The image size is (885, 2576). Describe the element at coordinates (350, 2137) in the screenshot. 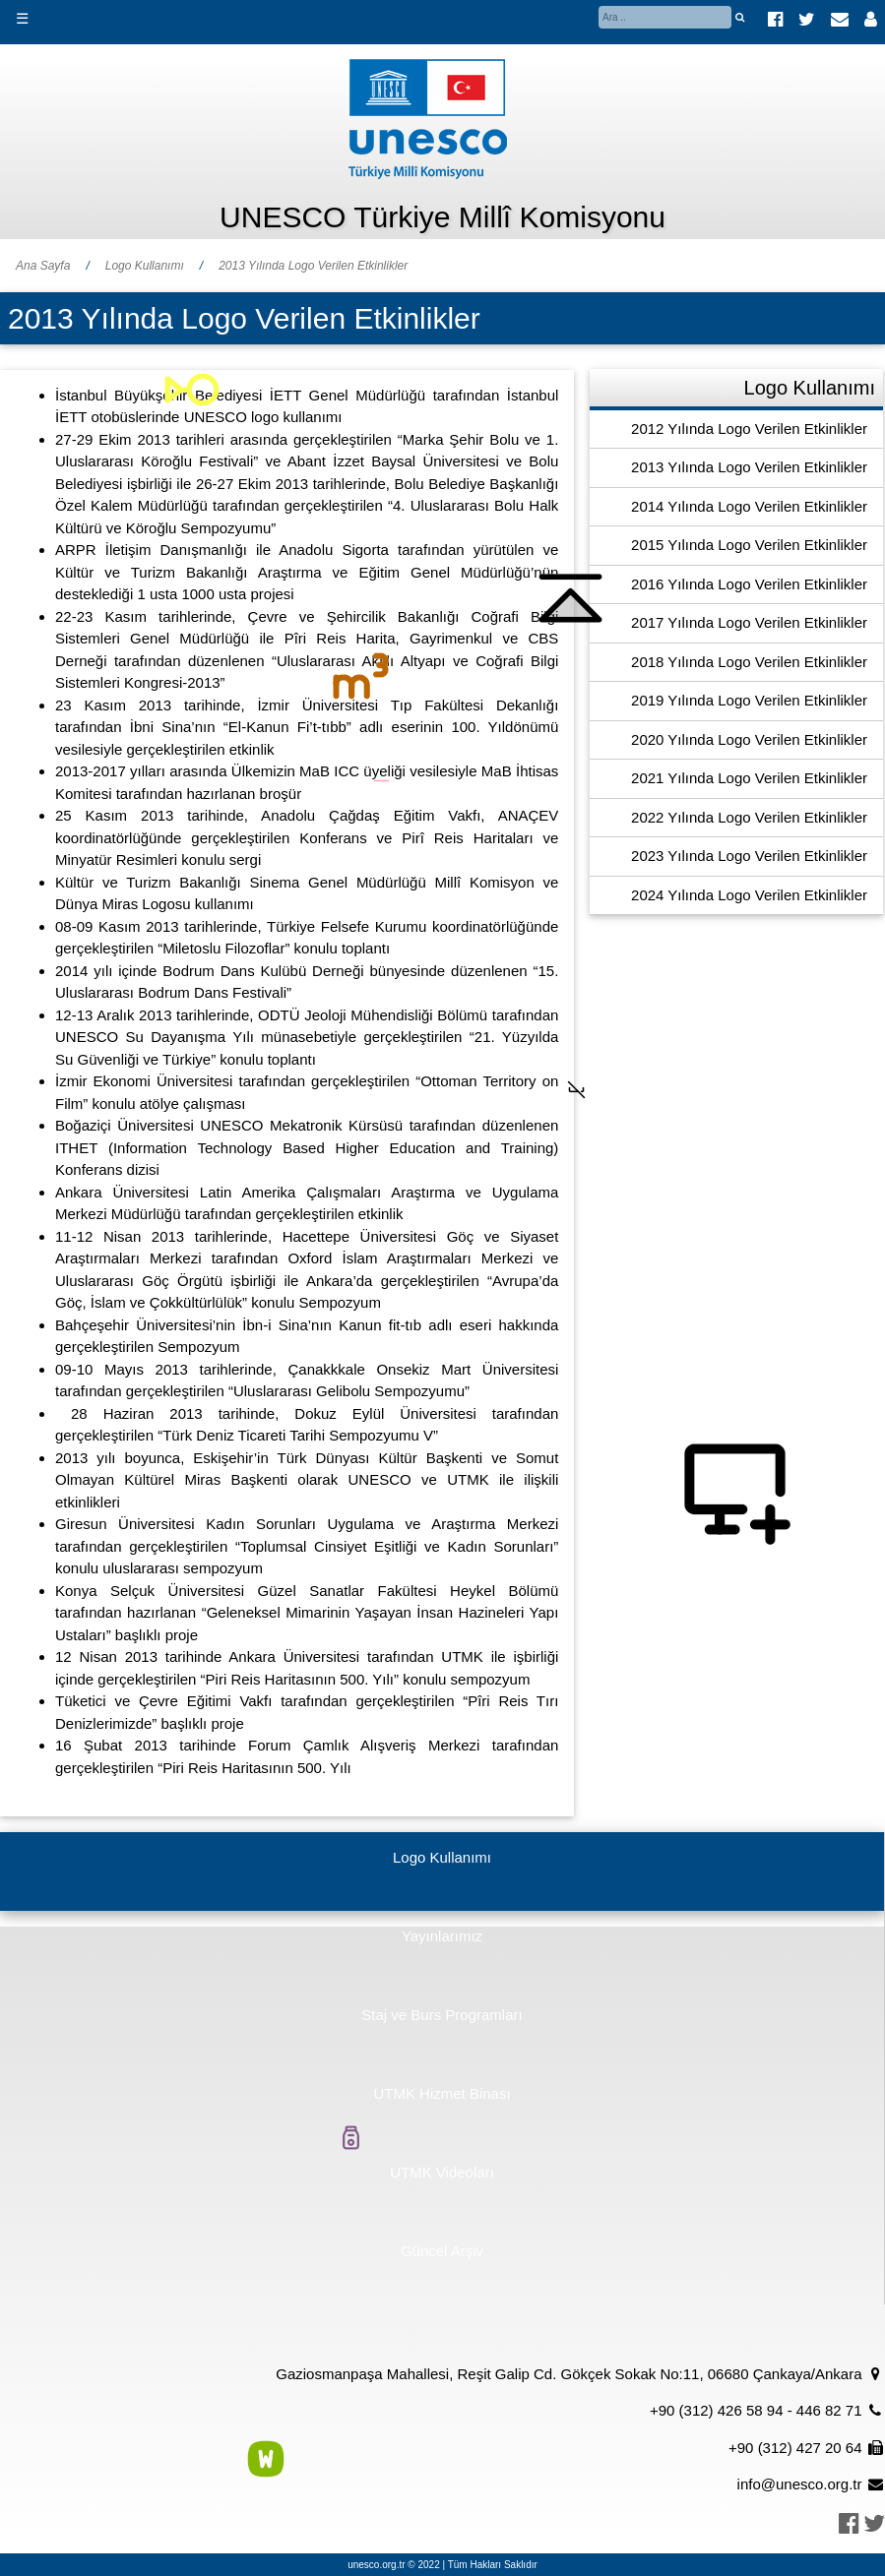

I see `view dairy or milk products` at that location.